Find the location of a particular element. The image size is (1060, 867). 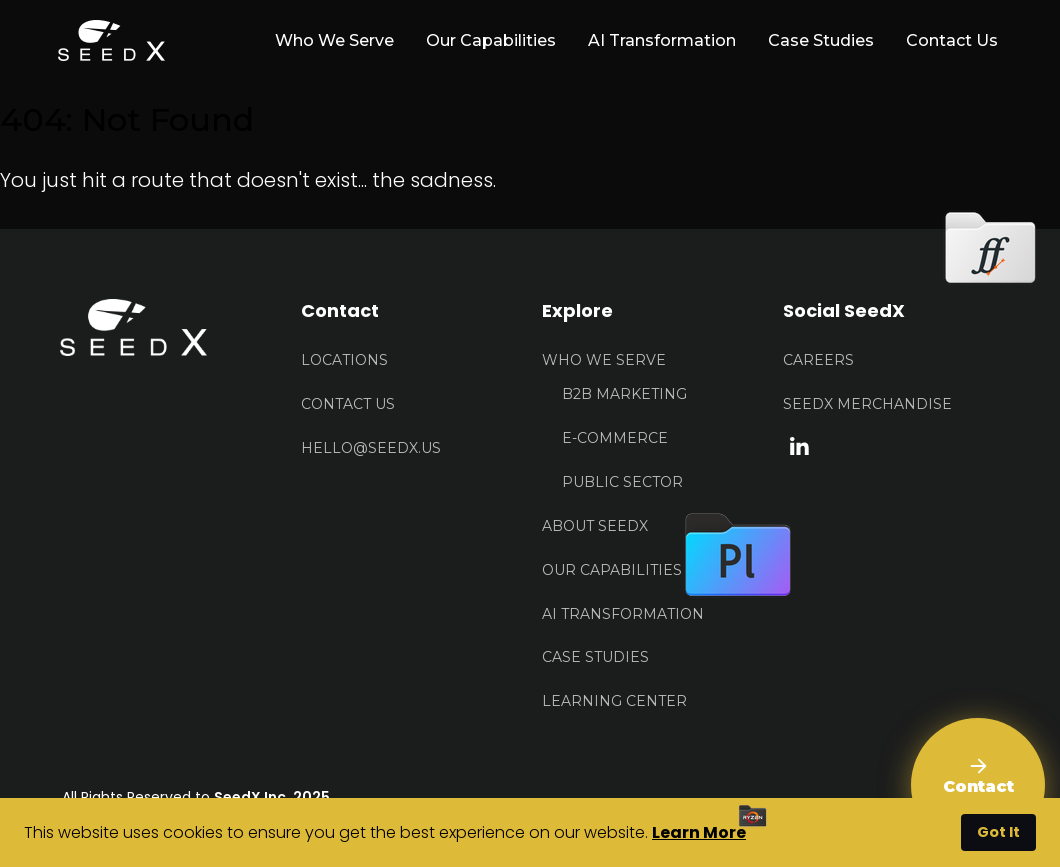

folder containing AMD Ryzen-related files or software is located at coordinates (752, 816).